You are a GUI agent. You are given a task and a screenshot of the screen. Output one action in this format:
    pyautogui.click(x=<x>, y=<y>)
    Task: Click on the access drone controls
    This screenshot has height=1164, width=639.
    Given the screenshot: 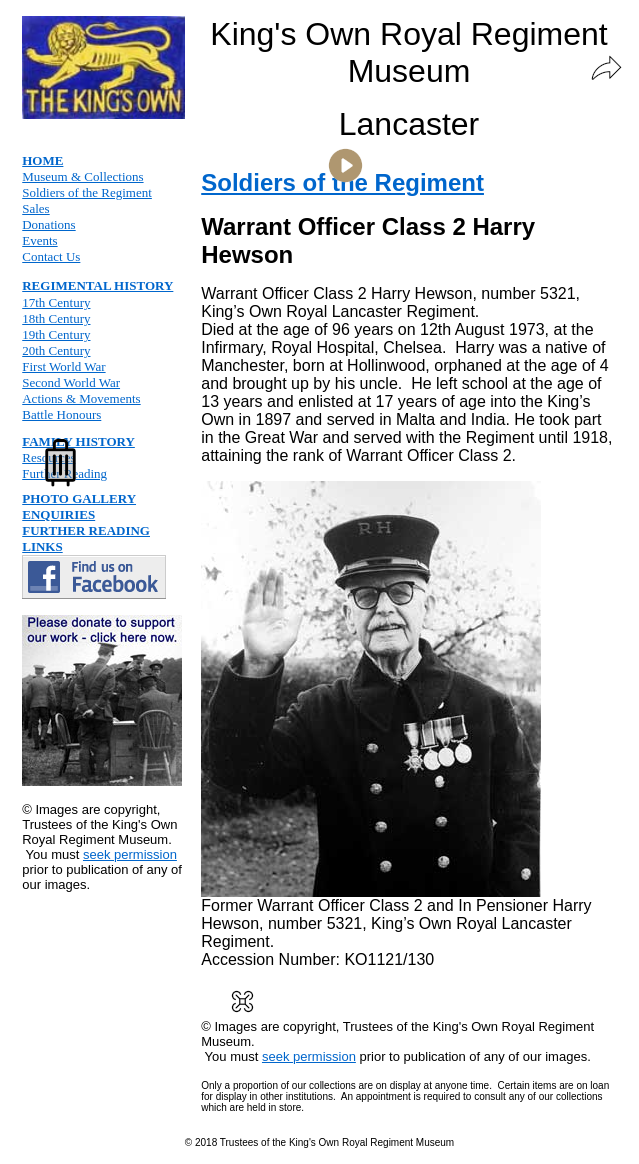 What is the action you would take?
    pyautogui.click(x=242, y=1001)
    